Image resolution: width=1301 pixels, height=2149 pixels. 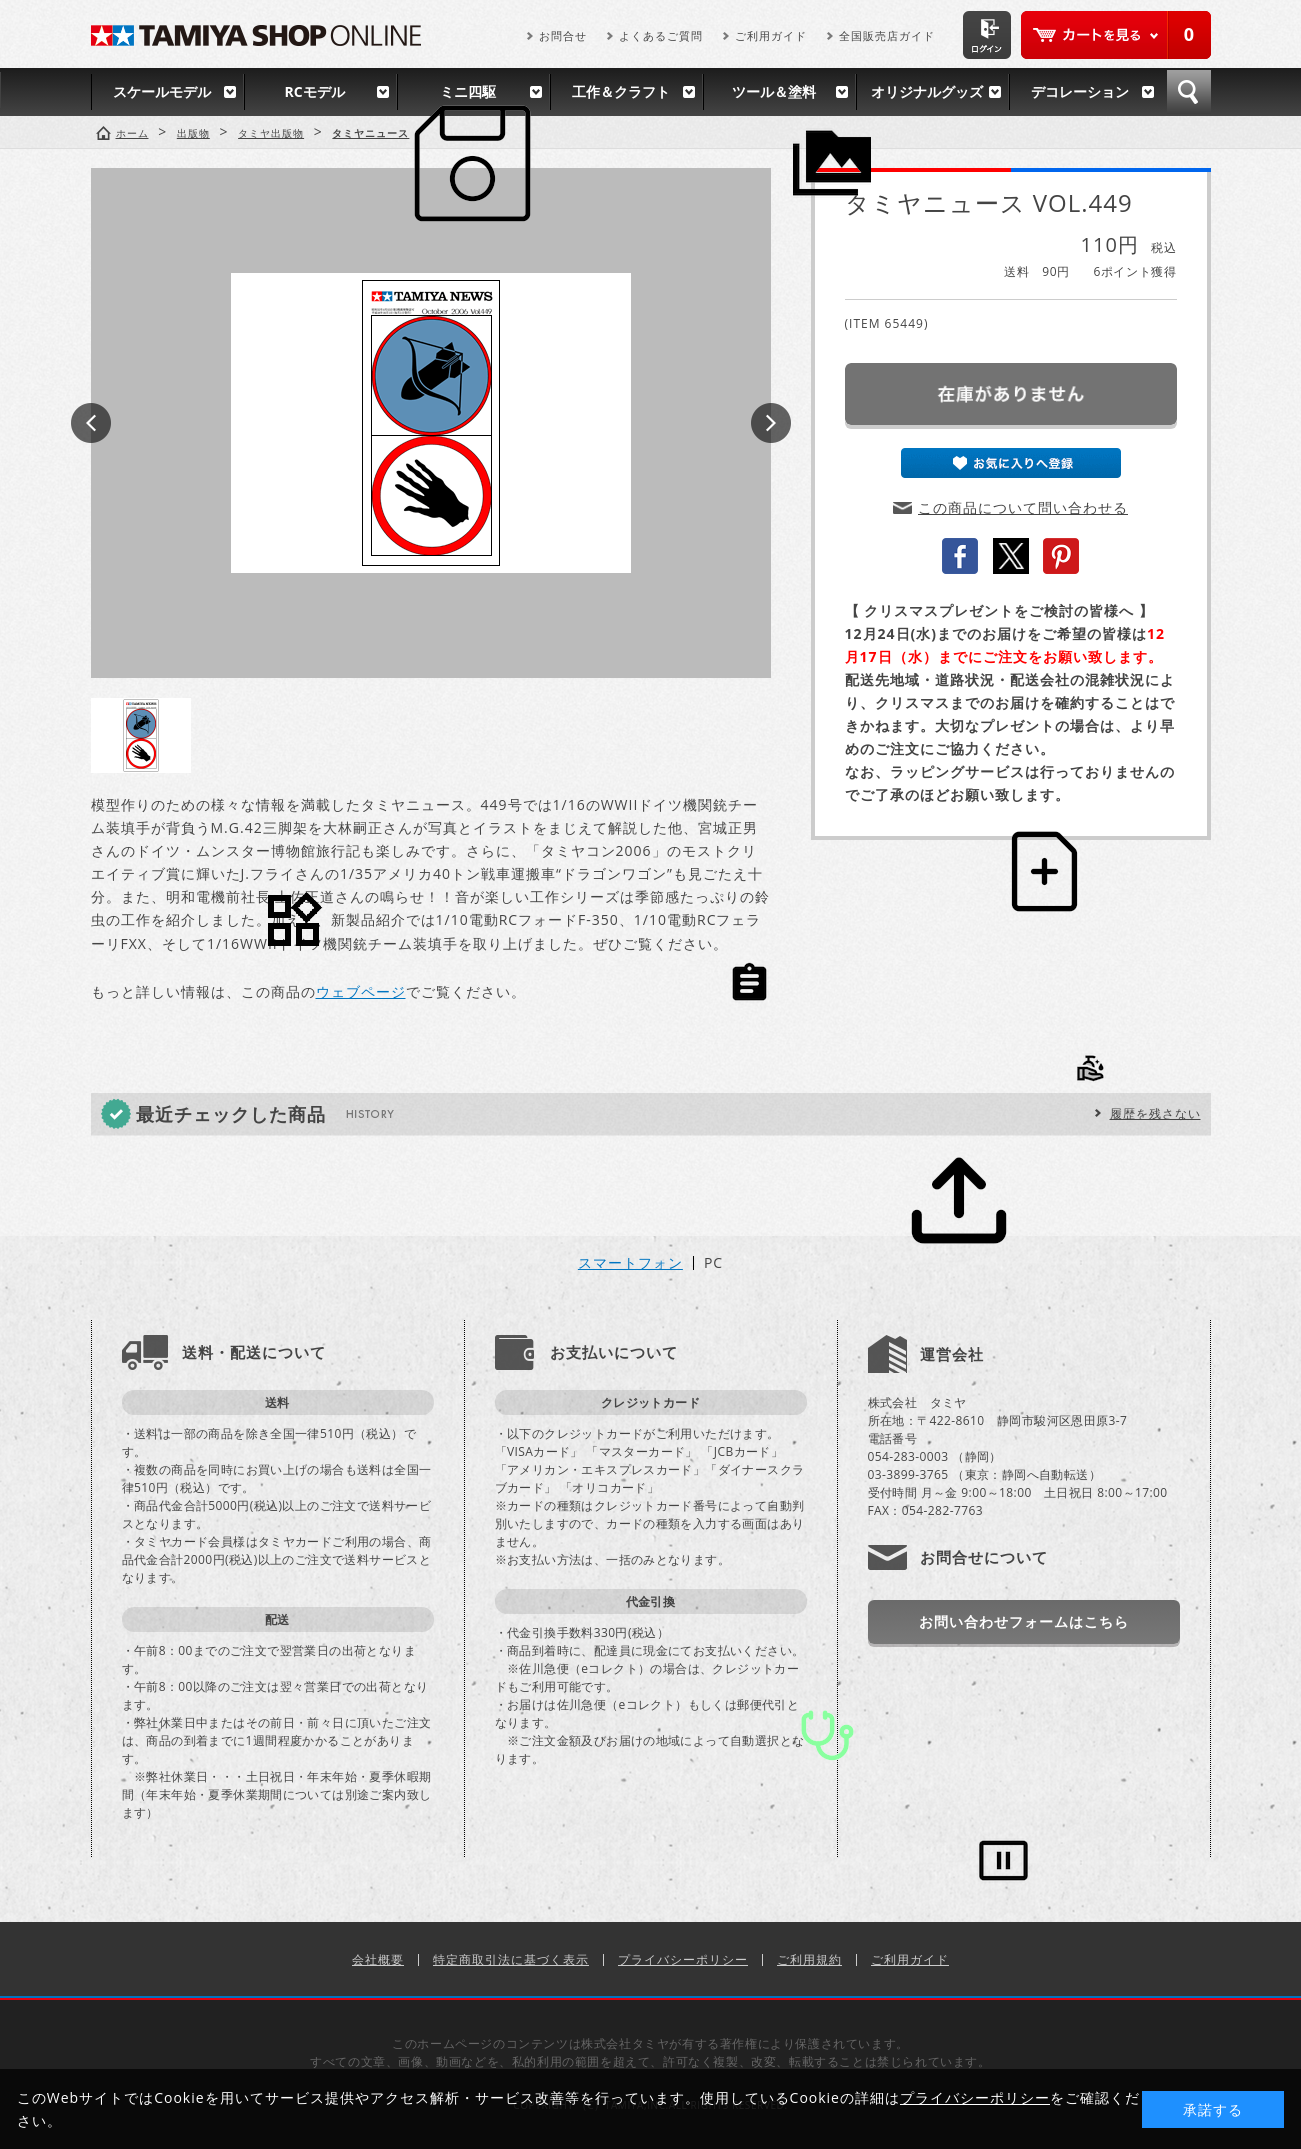 What do you see at coordinates (749, 983) in the screenshot?
I see `view assignments or tasks` at bounding box center [749, 983].